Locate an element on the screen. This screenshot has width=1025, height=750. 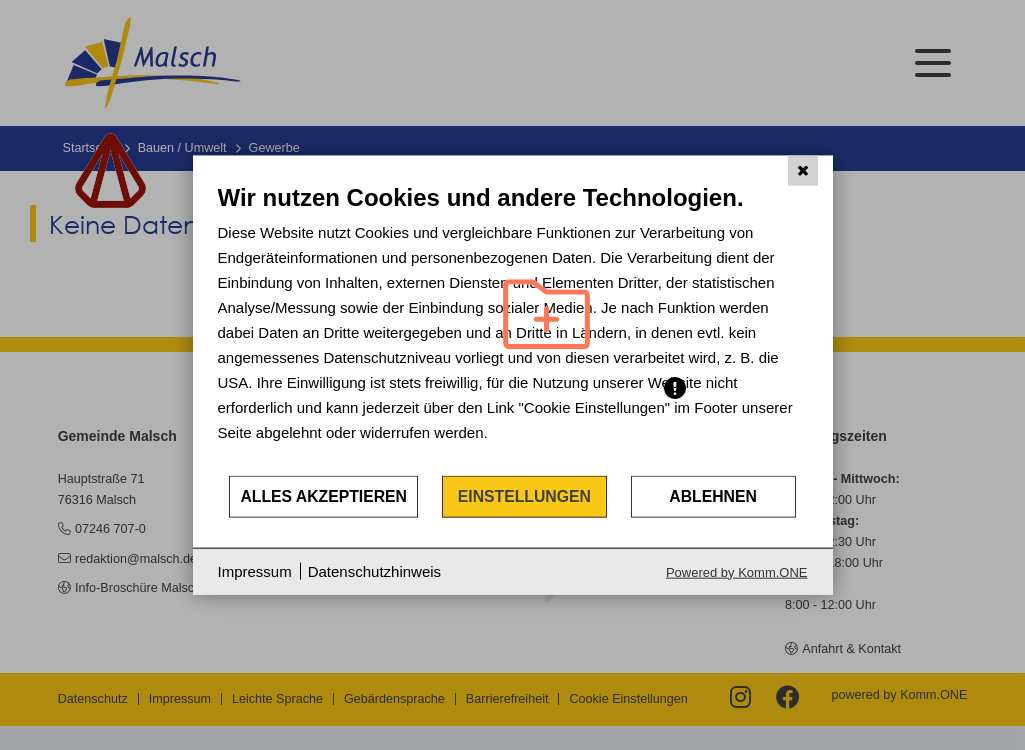
indicates an error or problem has occurred is located at coordinates (675, 388).